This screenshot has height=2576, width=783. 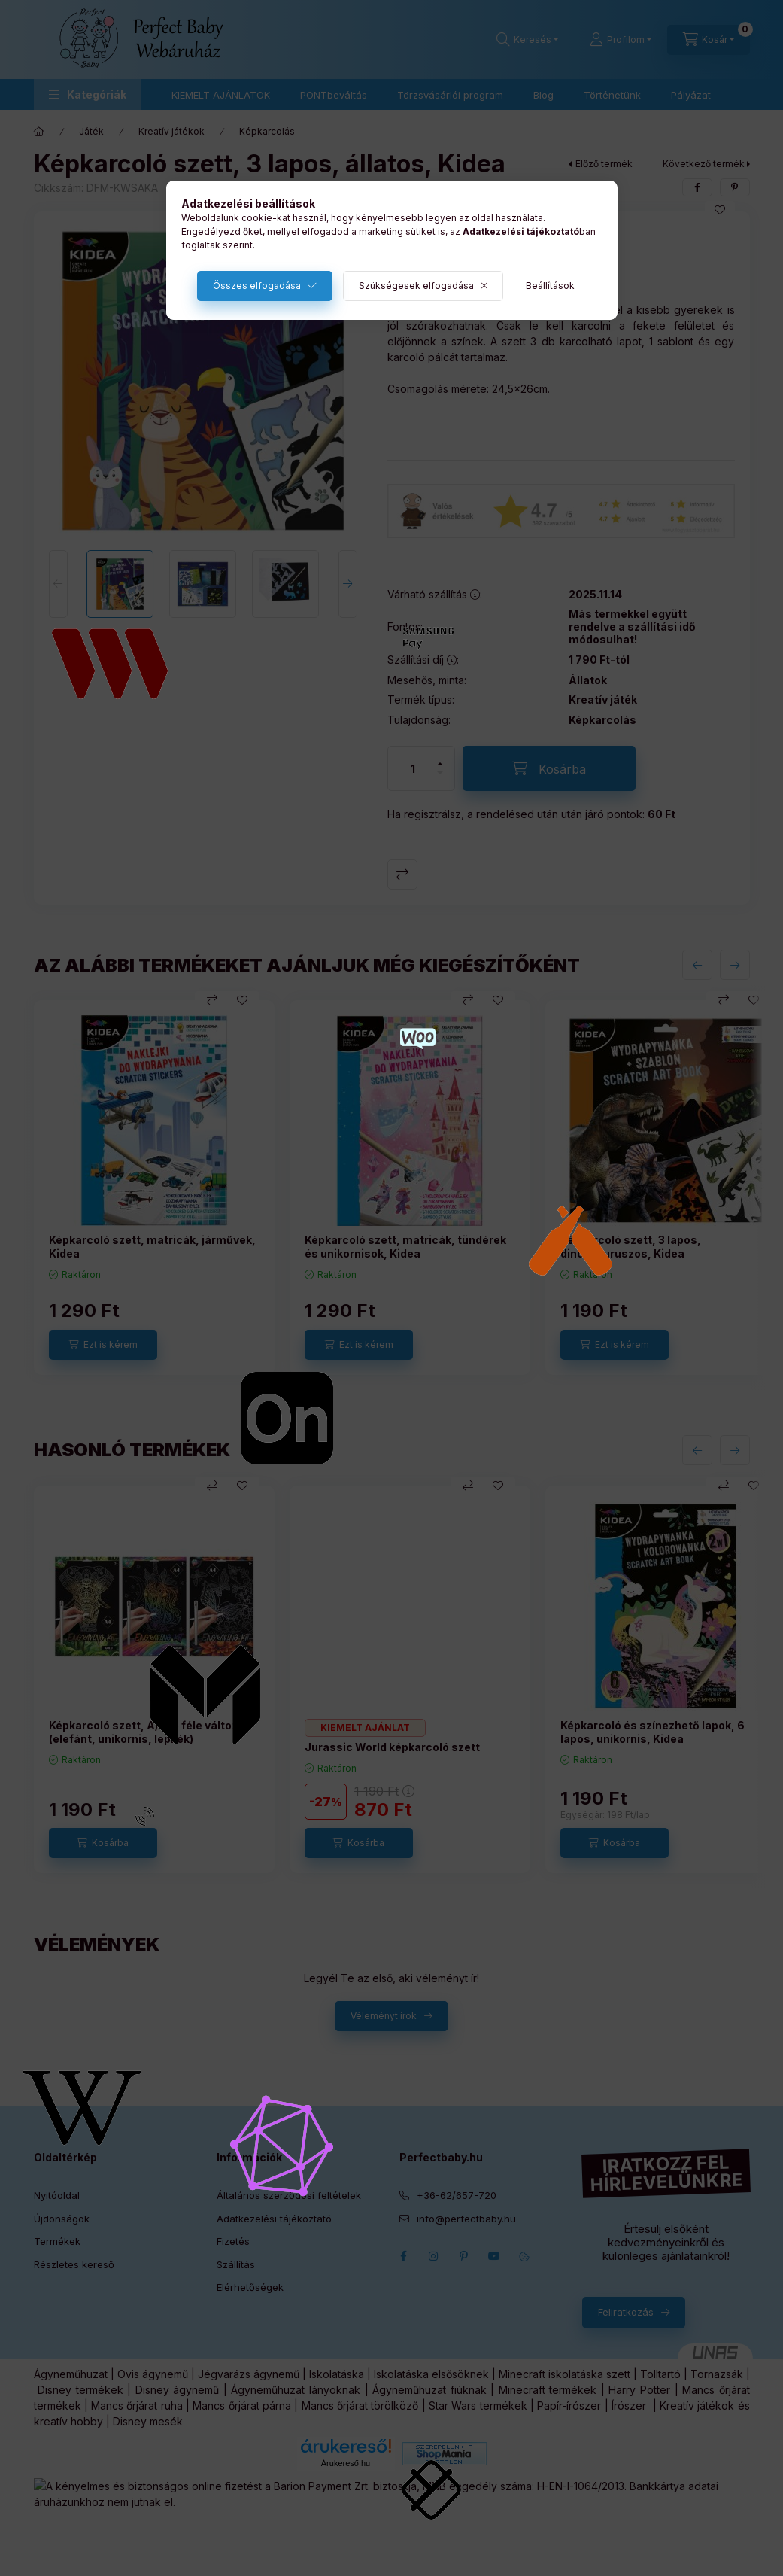 What do you see at coordinates (281, 2146) in the screenshot?
I see `ONNX (Open Neural Network Exchange) logo` at bounding box center [281, 2146].